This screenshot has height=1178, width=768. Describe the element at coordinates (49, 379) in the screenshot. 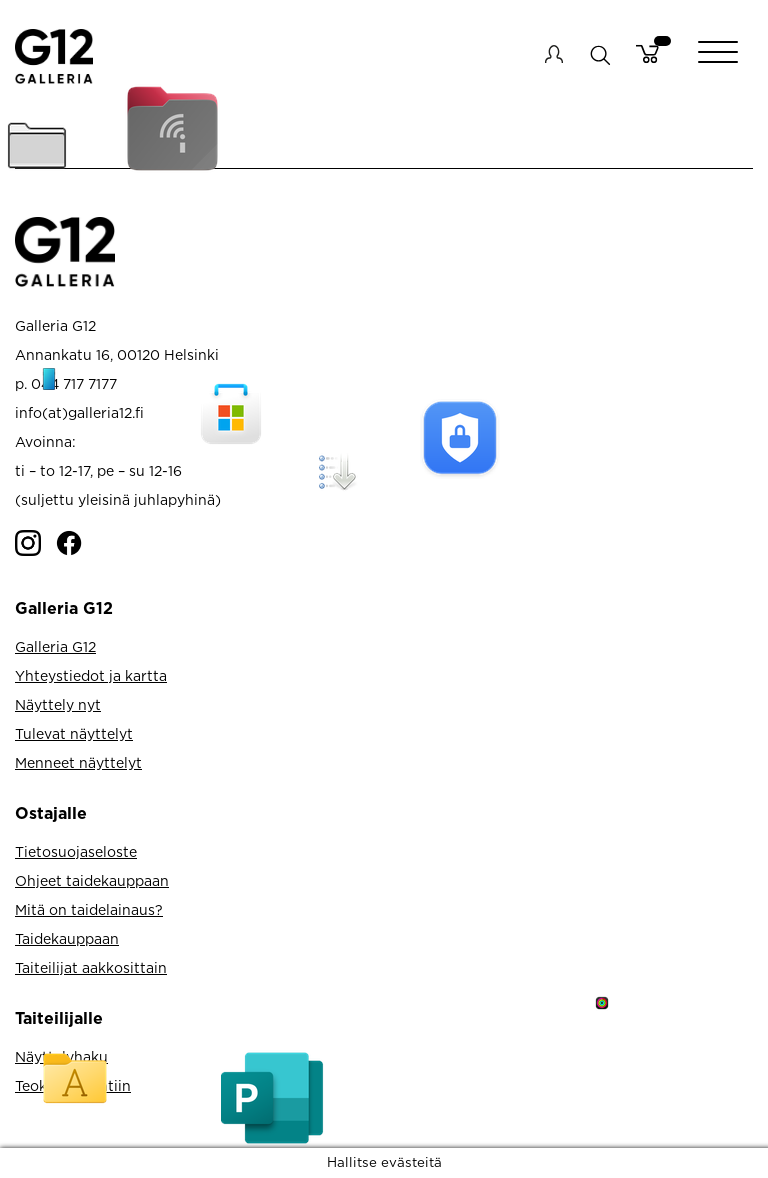

I see `indicates a connected mobile device` at that location.